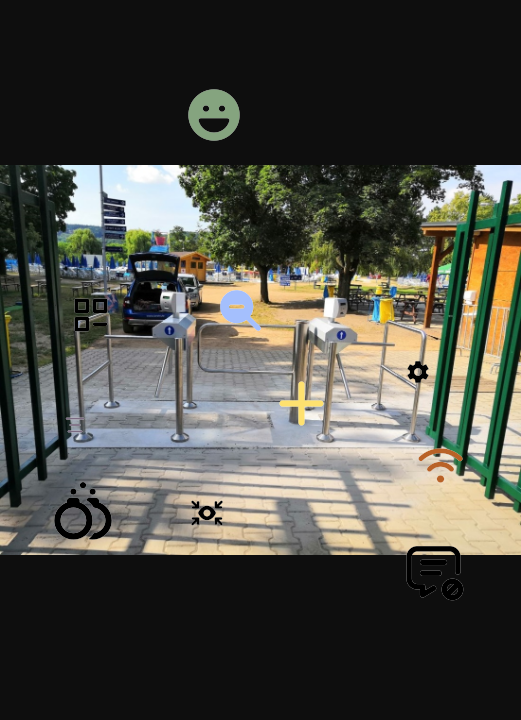  What do you see at coordinates (418, 372) in the screenshot?
I see `open settings menu` at bounding box center [418, 372].